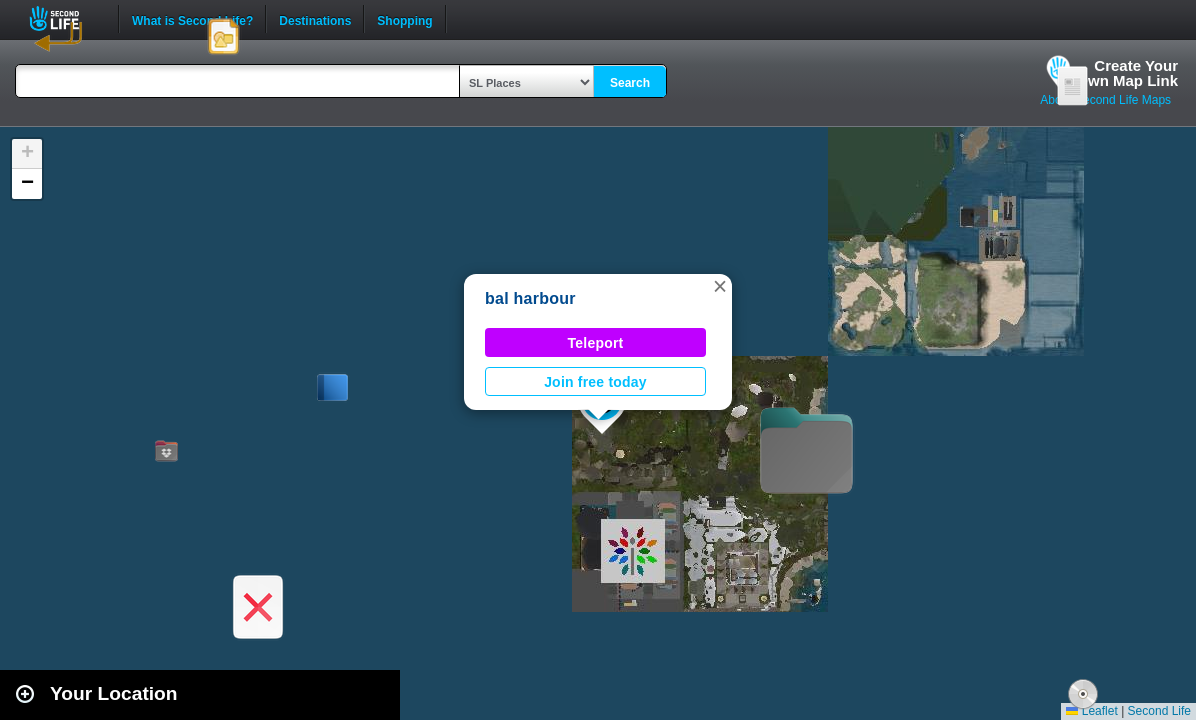 The image size is (1196, 720). What do you see at coordinates (258, 607) in the screenshot?
I see `indicates a broken or invalid symbolic link` at bounding box center [258, 607].